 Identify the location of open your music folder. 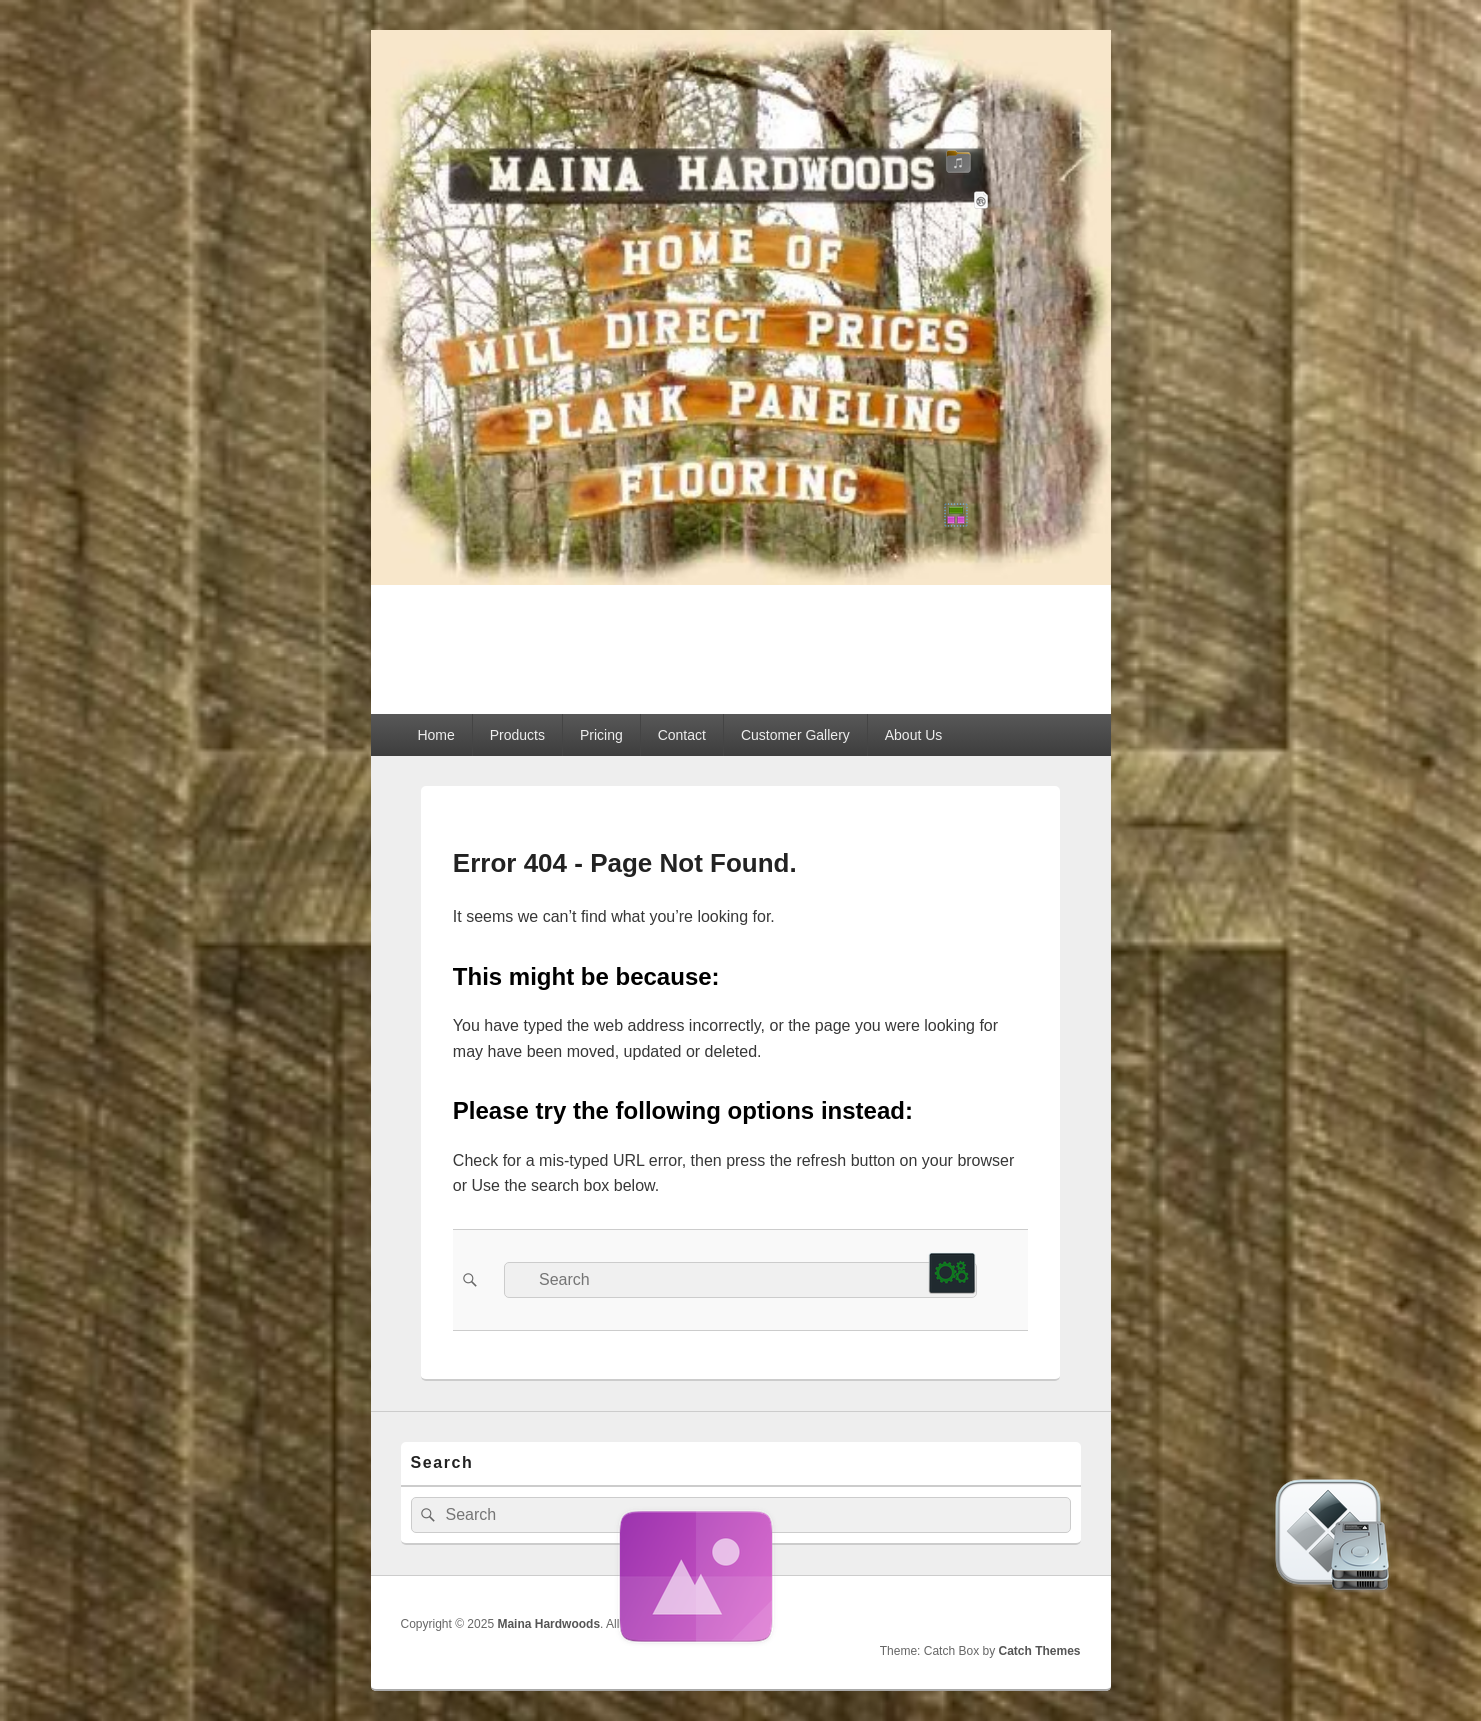
(958, 161).